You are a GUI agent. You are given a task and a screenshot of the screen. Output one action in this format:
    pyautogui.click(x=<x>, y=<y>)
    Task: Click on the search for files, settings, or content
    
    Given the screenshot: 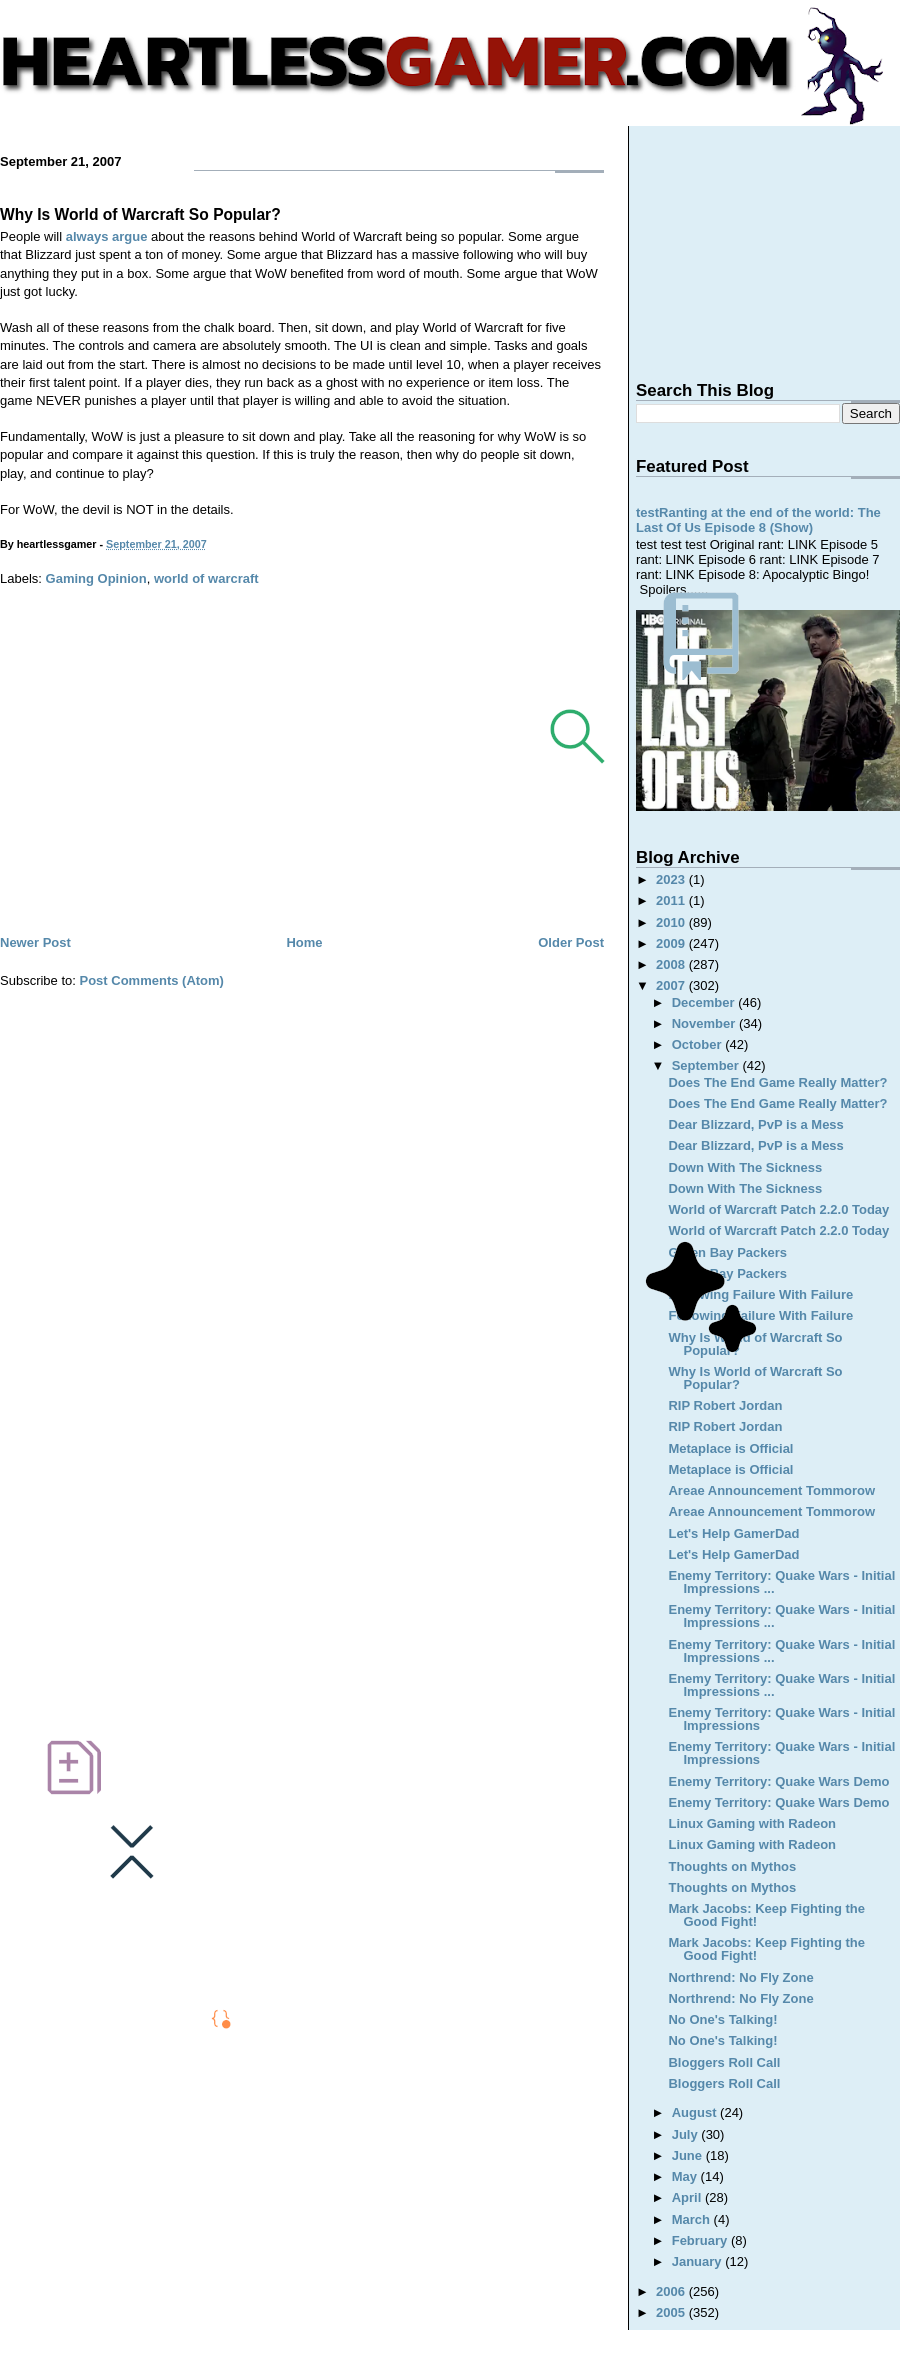 What is the action you would take?
    pyautogui.click(x=577, y=736)
    